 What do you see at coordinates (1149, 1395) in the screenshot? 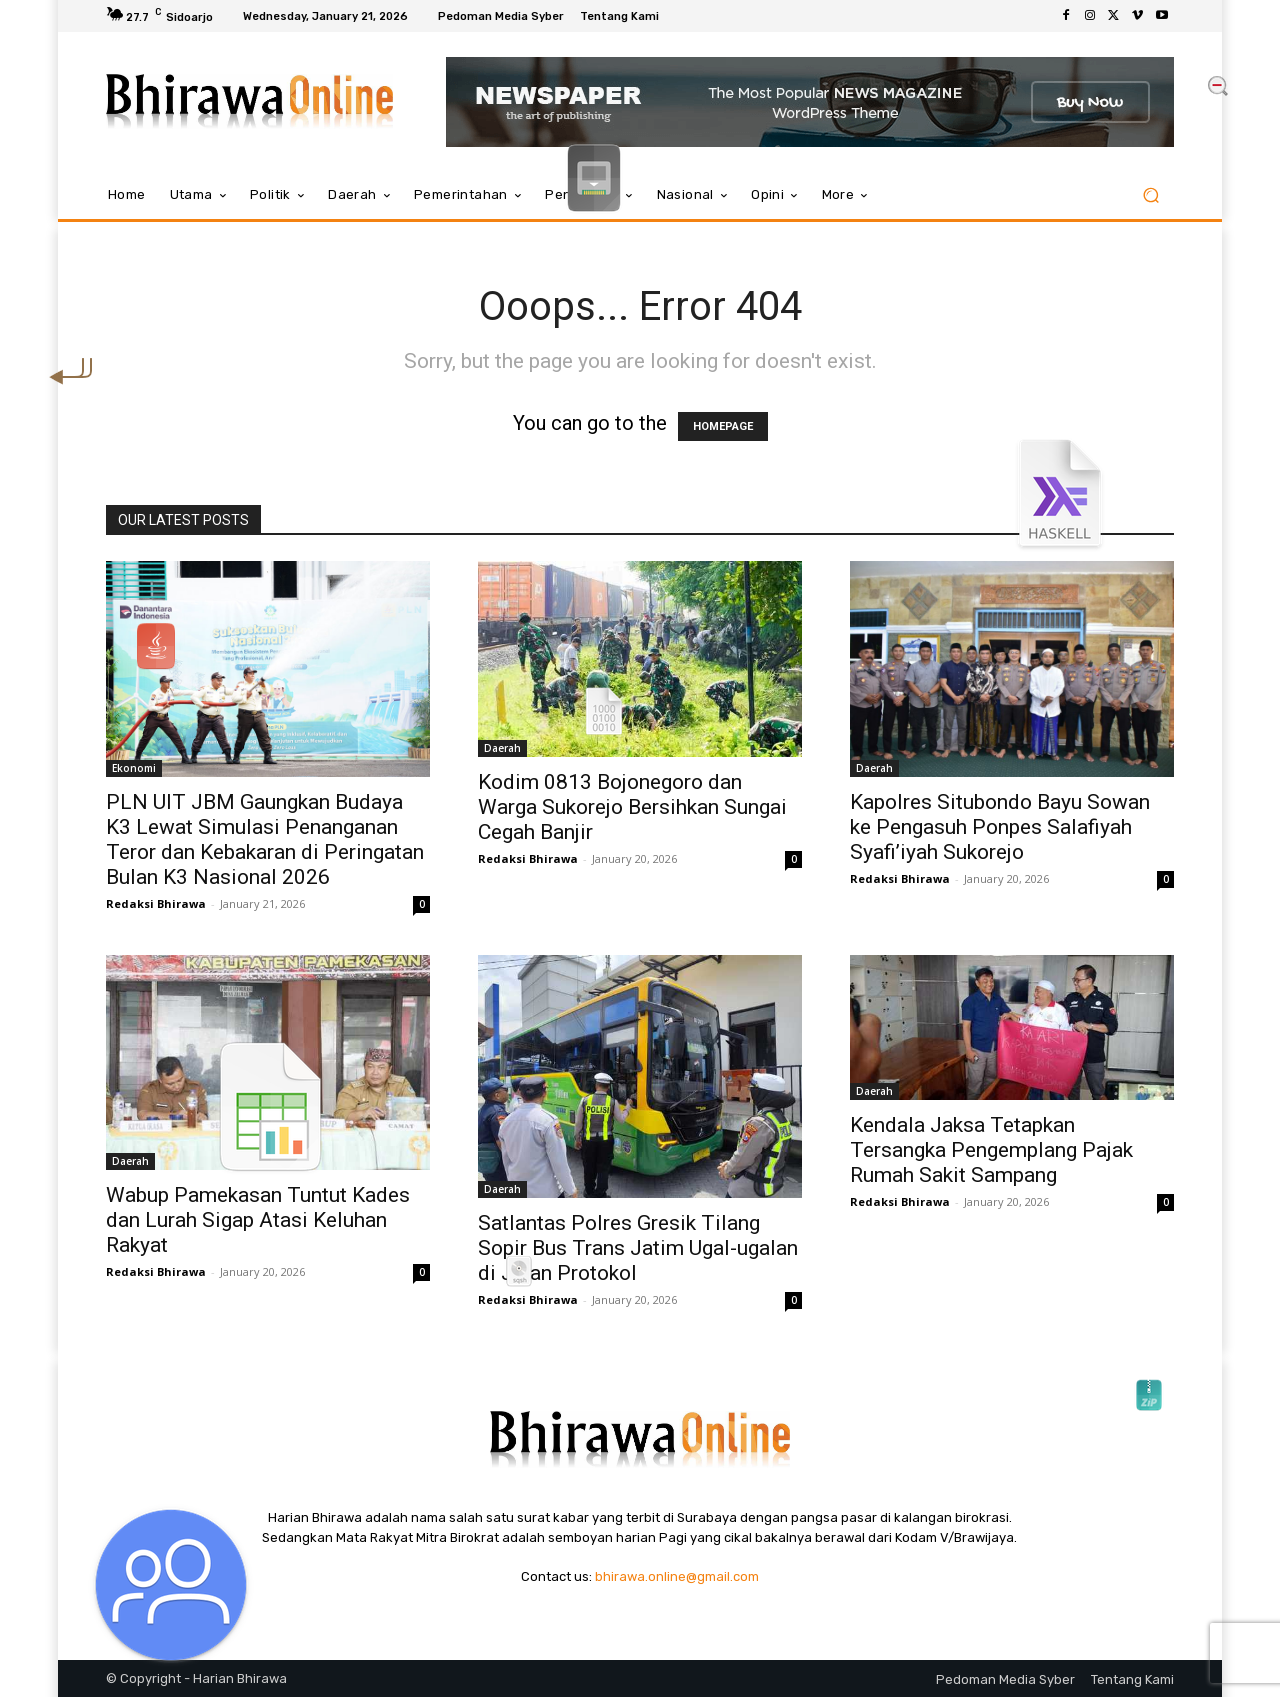
I see `compressed zip file` at bounding box center [1149, 1395].